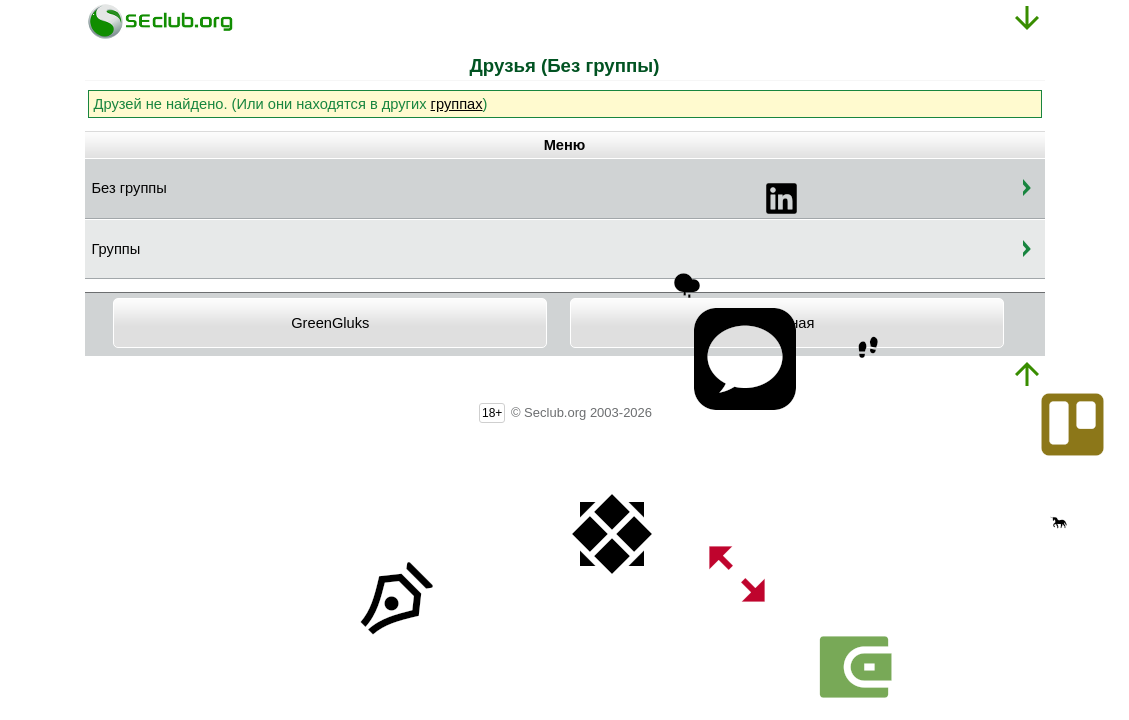 Image resolution: width=1129 pixels, height=720 pixels. What do you see at coordinates (745, 359) in the screenshot?
I see `open iMessage app` at bounding box center [745, 359].